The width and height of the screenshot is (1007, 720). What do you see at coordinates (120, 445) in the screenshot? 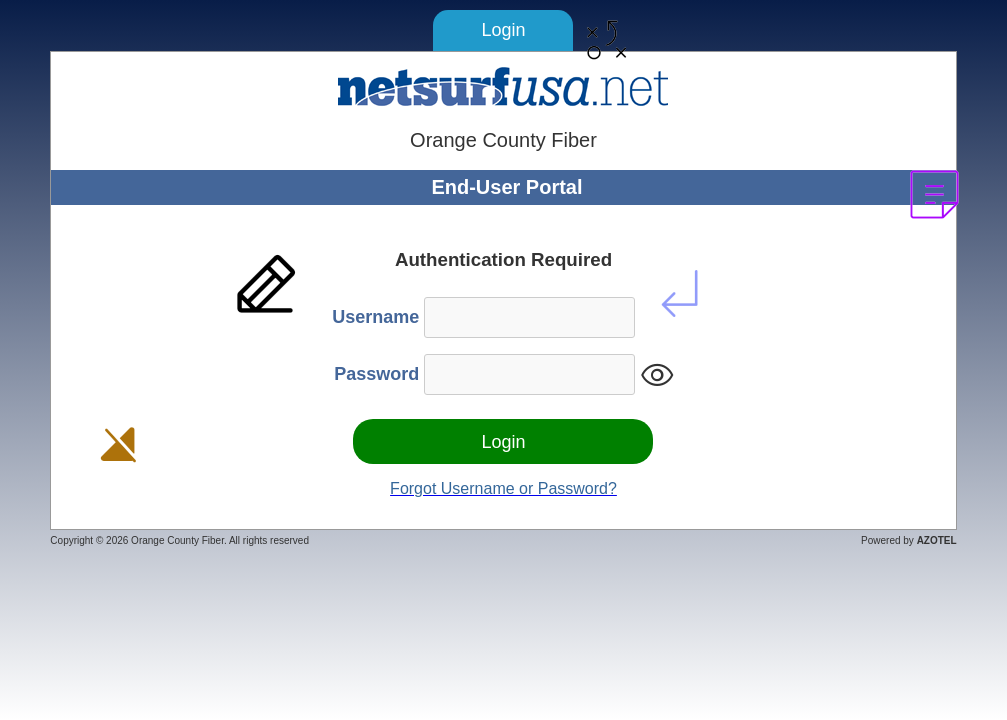
I see `no cellular signal available` at bounding box center [120, 445].